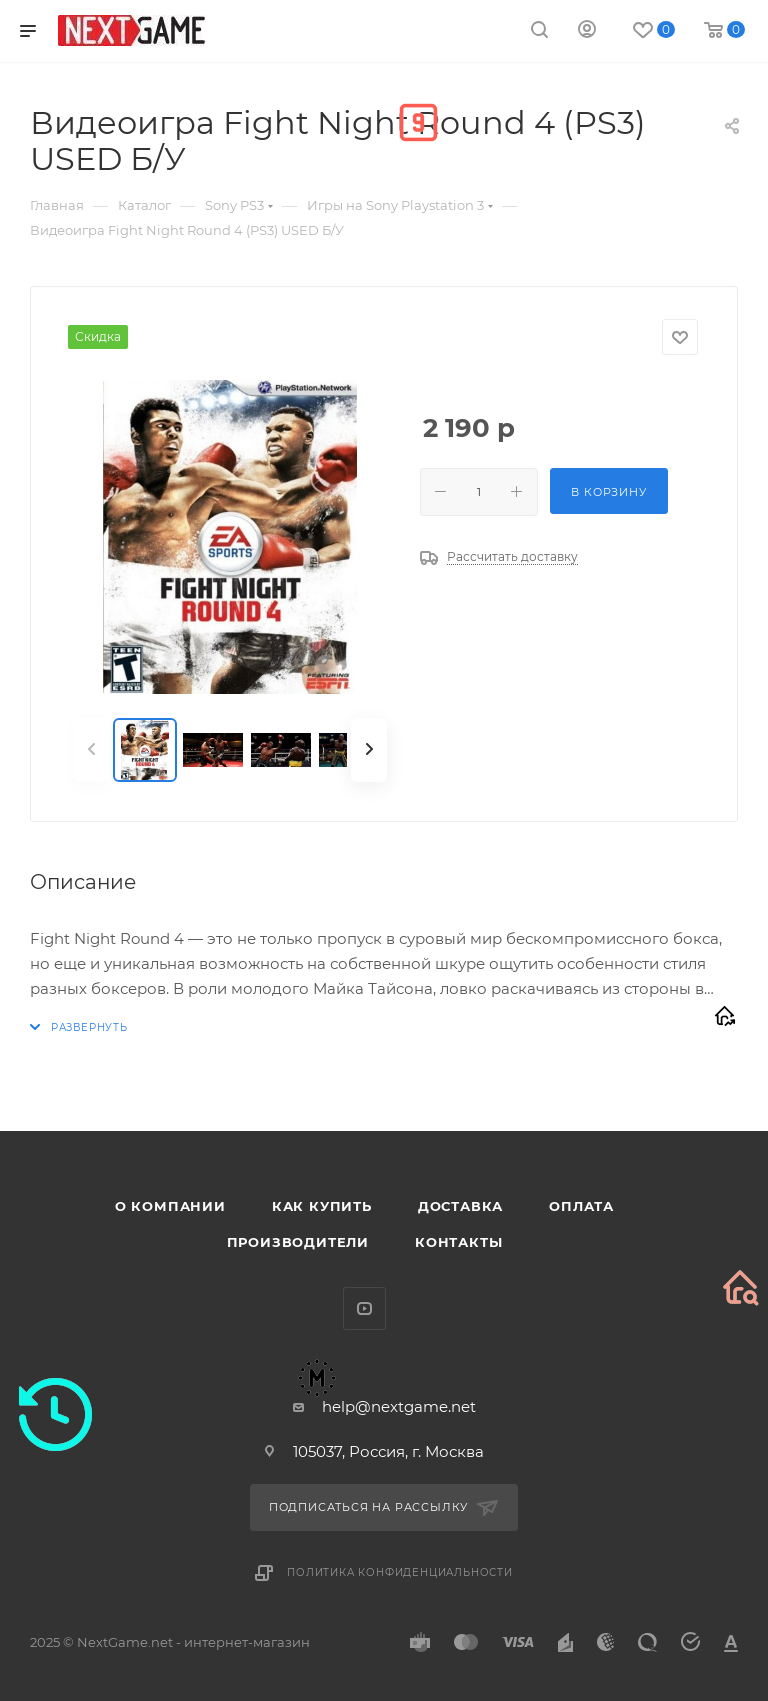 The height and width of the screenshot is (1701, 768). Describe the element at coordinates (55, 1414) in the screenshot. I see `view history or recent activity` at that location.